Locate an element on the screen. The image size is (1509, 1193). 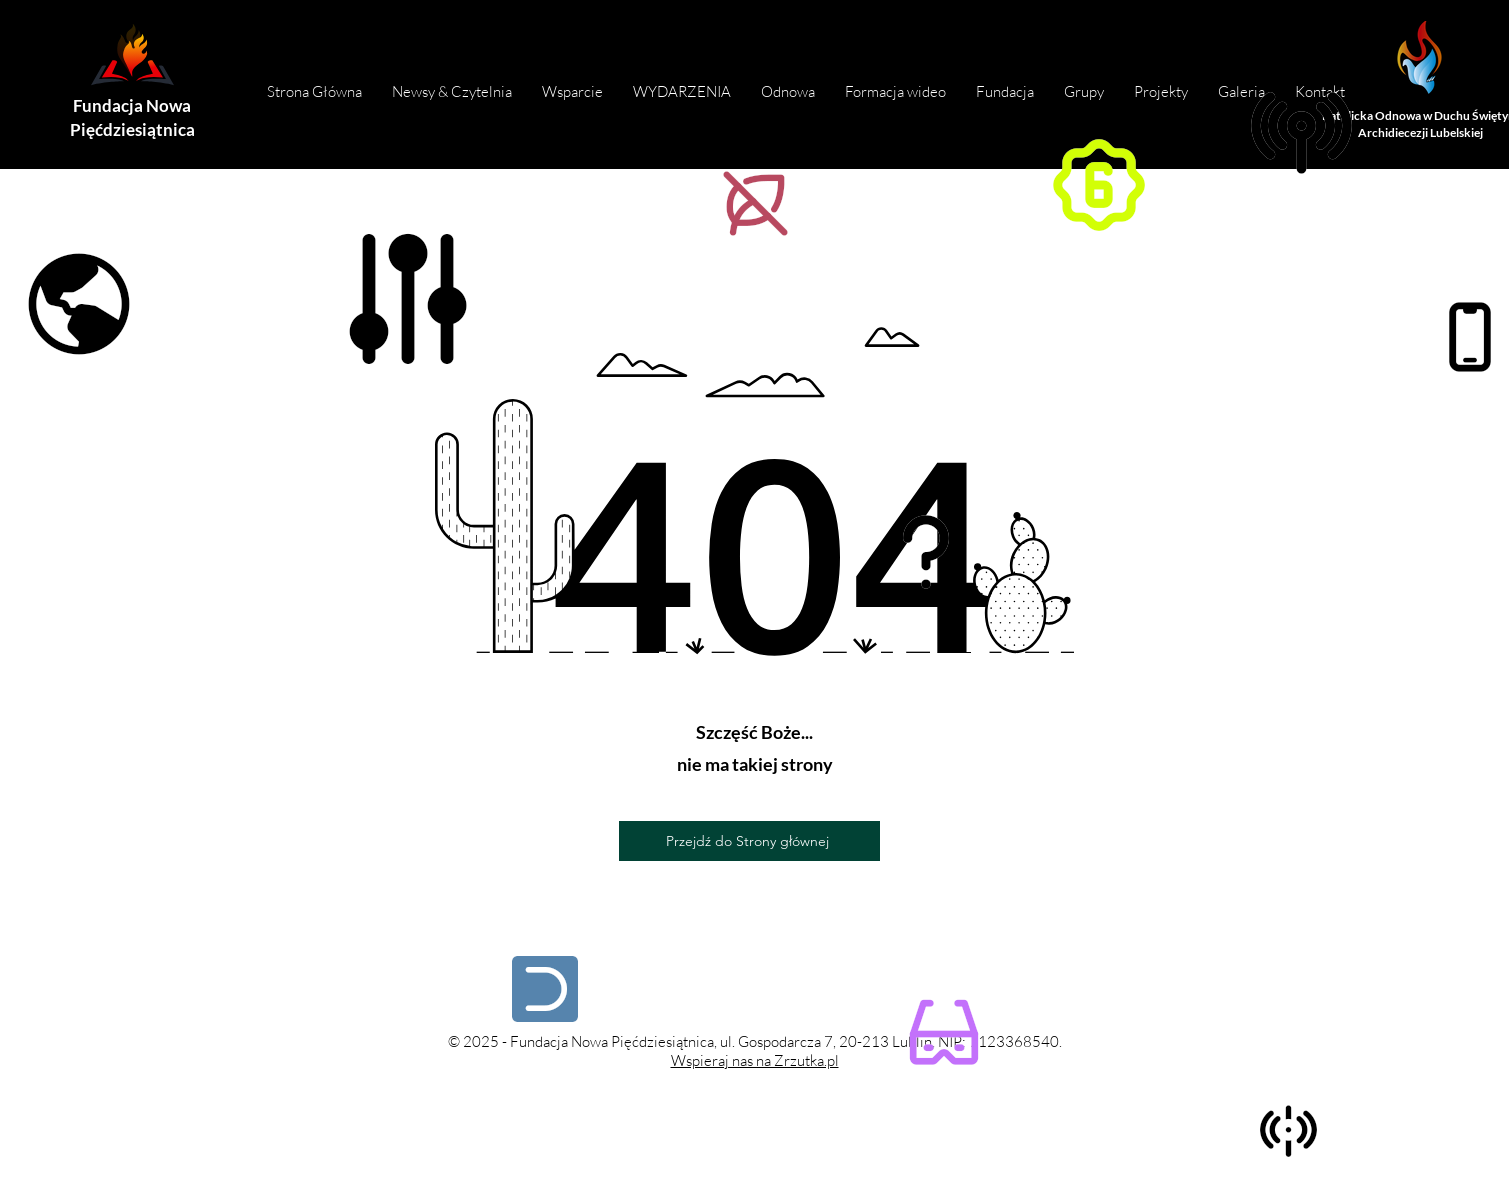
access mobile device settings is located at coordinates (1470, 337).